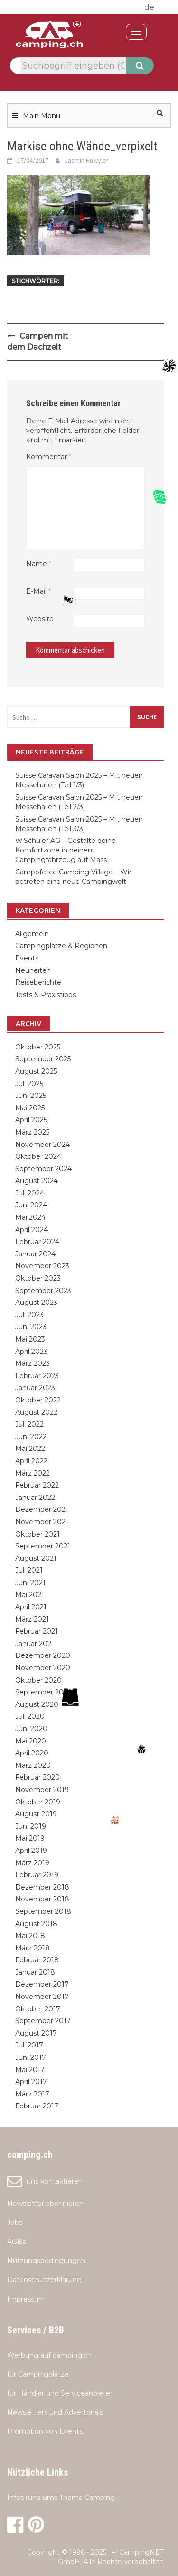 The width and height of the screenshot is (178, 2576). I want to click on indicates a defeated faction or conquered territory, so click(68, 600).